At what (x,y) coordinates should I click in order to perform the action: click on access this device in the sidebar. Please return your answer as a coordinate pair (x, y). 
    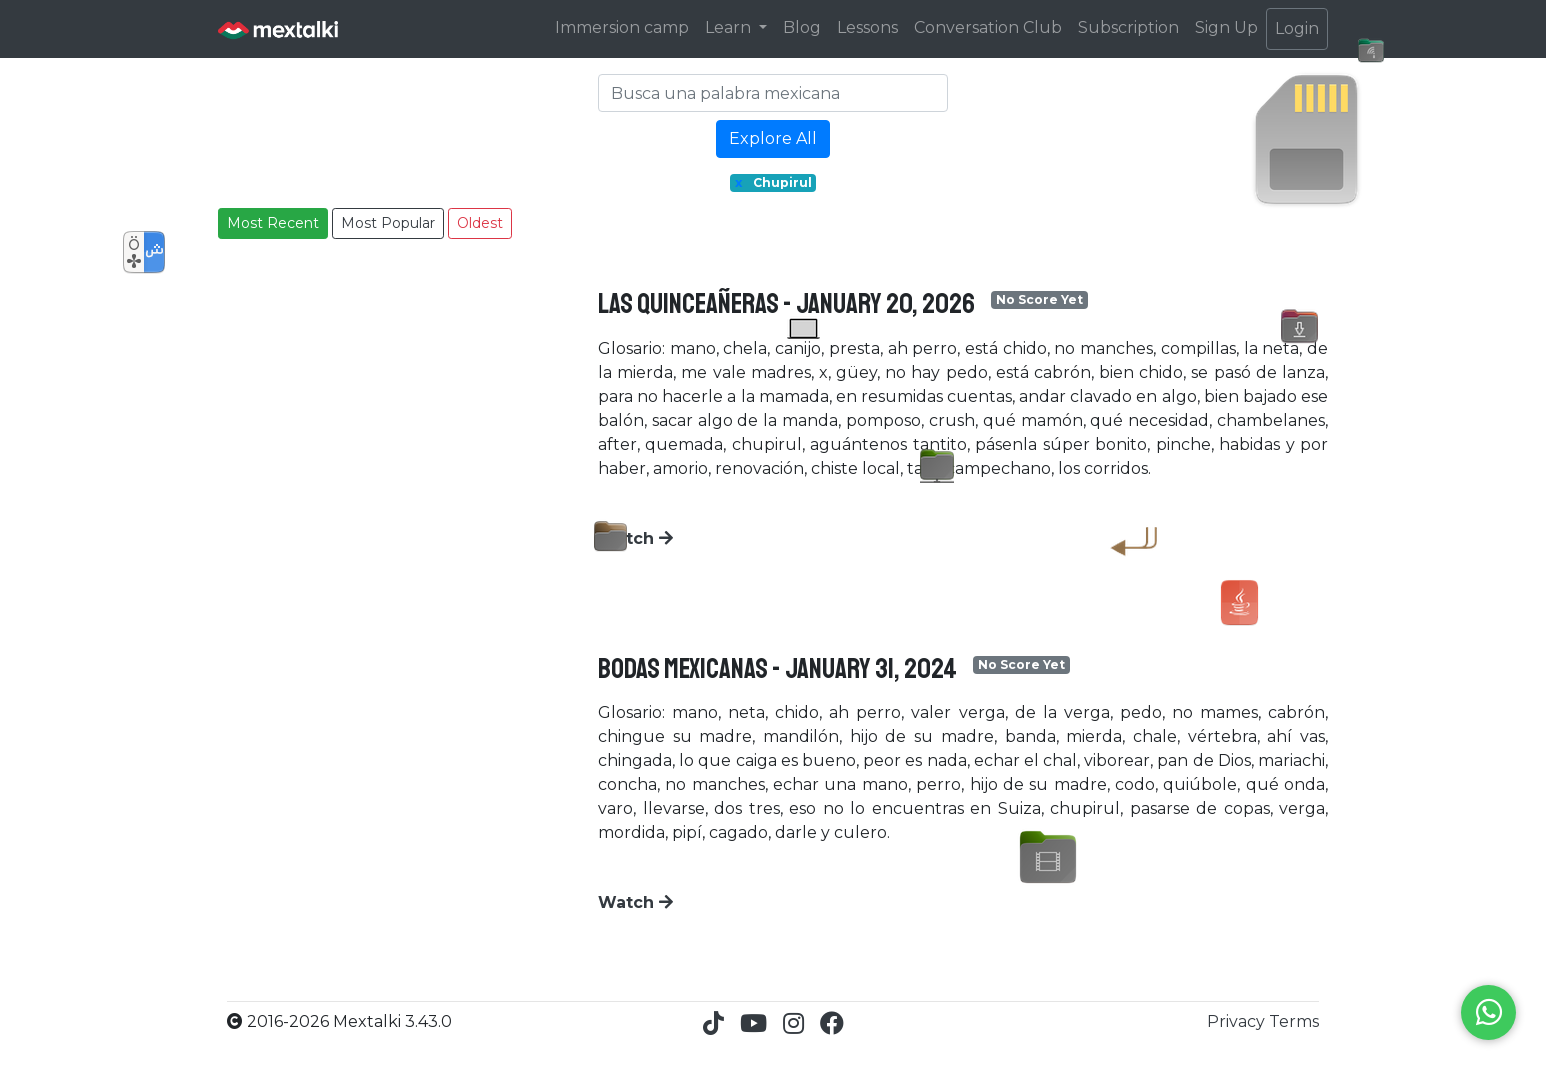
    Looking at the image, I should click on (803, 328).